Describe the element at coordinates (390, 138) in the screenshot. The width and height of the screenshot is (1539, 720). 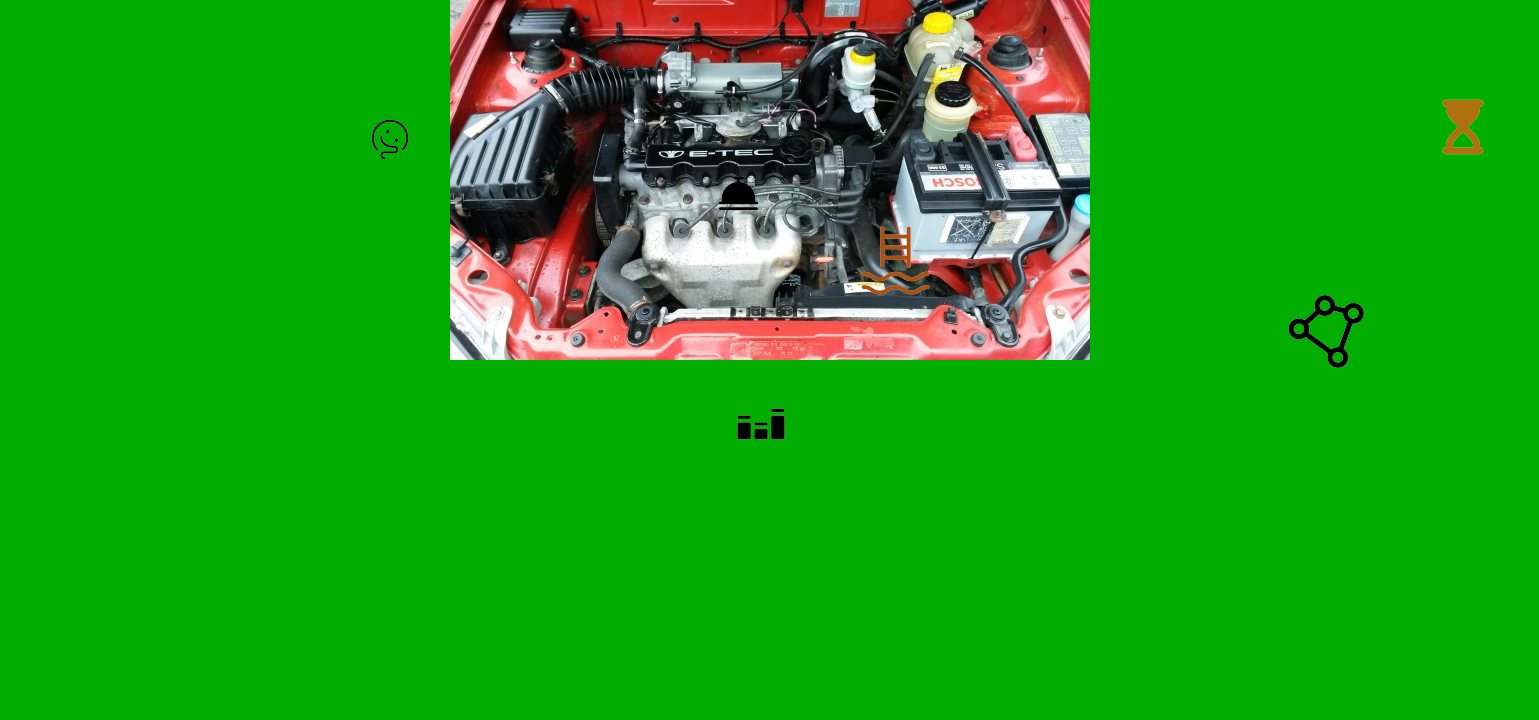
I see `indicates something is overwhelmingly good or impressive` at that location.